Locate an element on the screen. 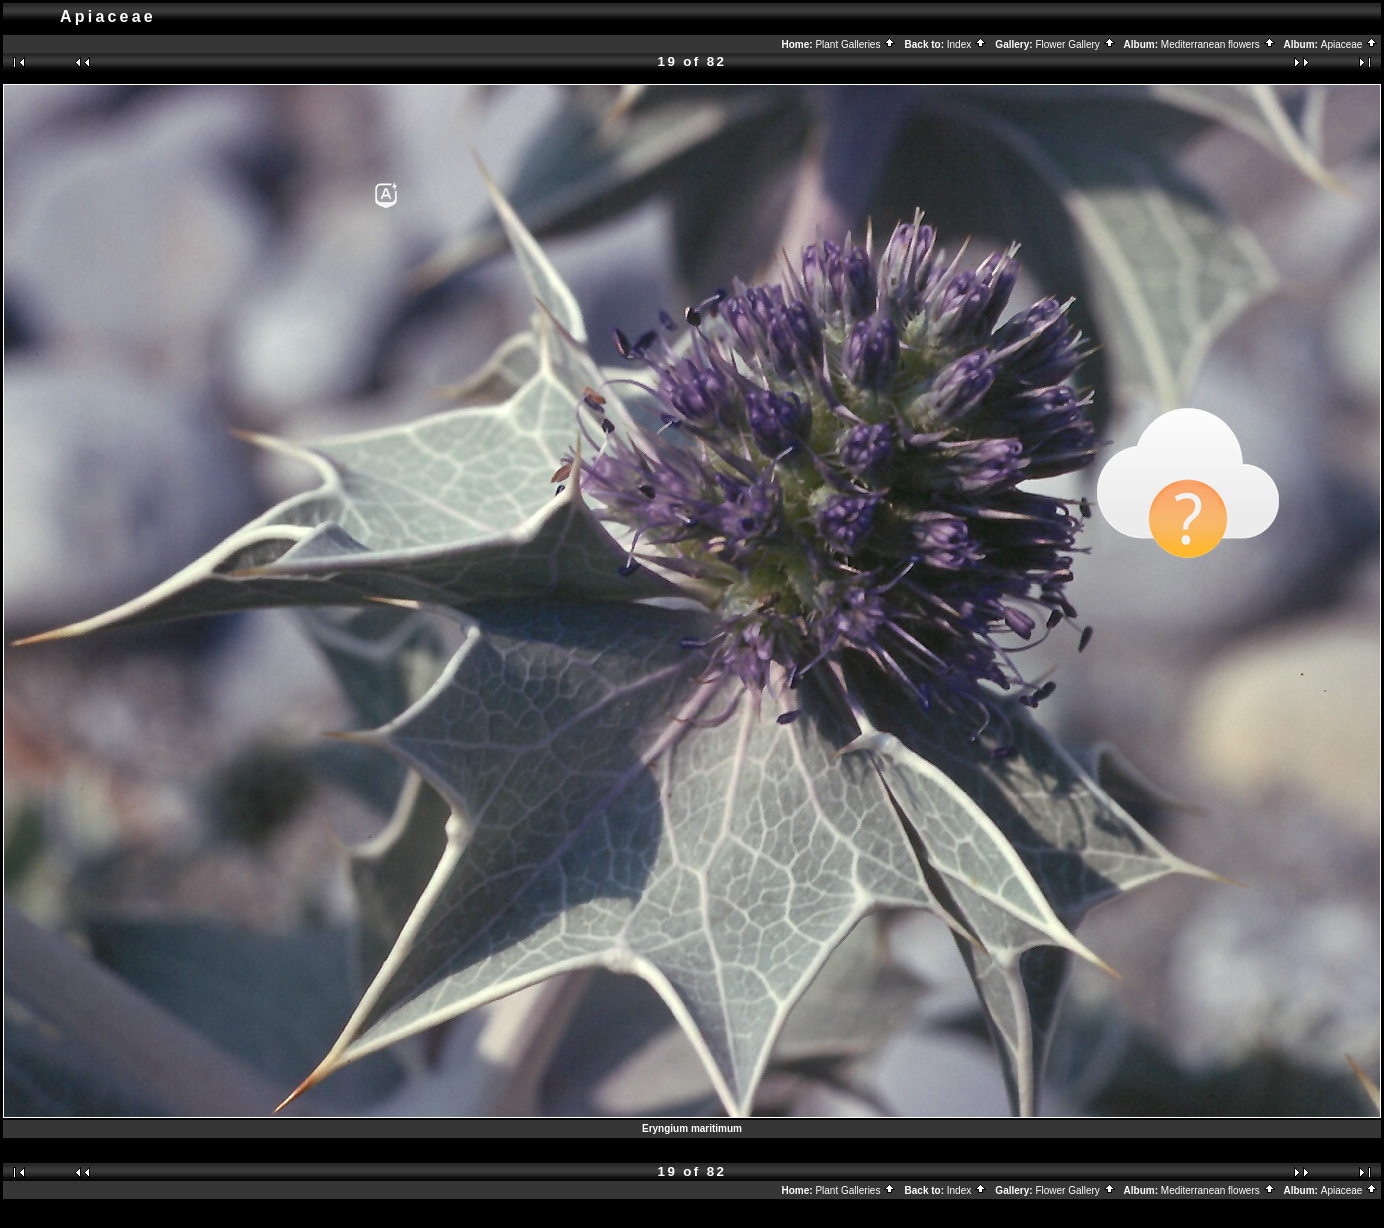  weather data currently unavailable is located at coordinates (1188, 483).